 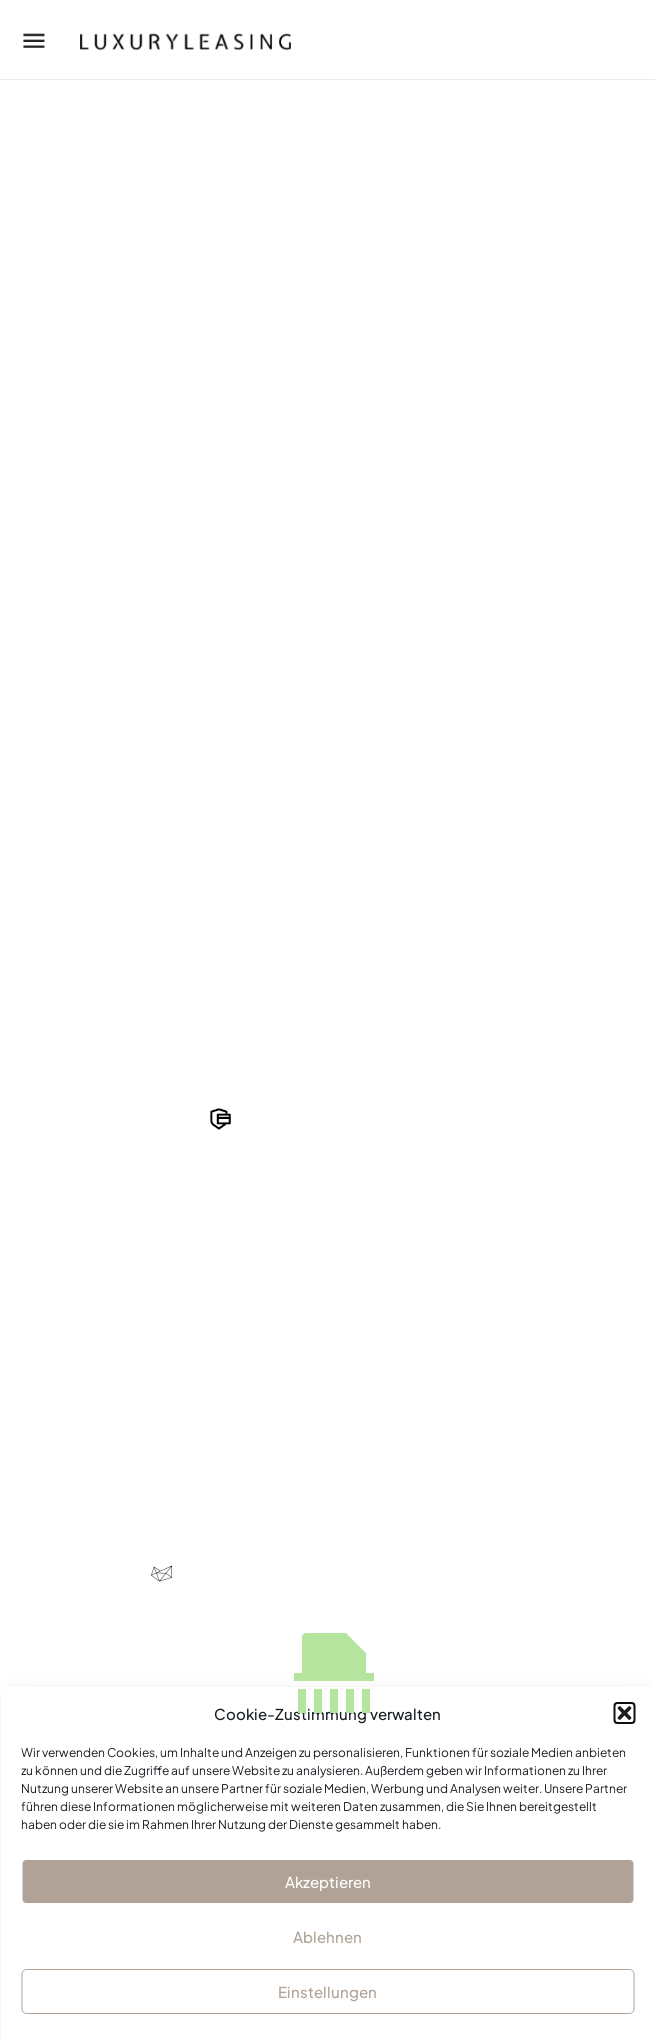 I want to click on permanently delete or shred a document, so click(x=334, y=1673).